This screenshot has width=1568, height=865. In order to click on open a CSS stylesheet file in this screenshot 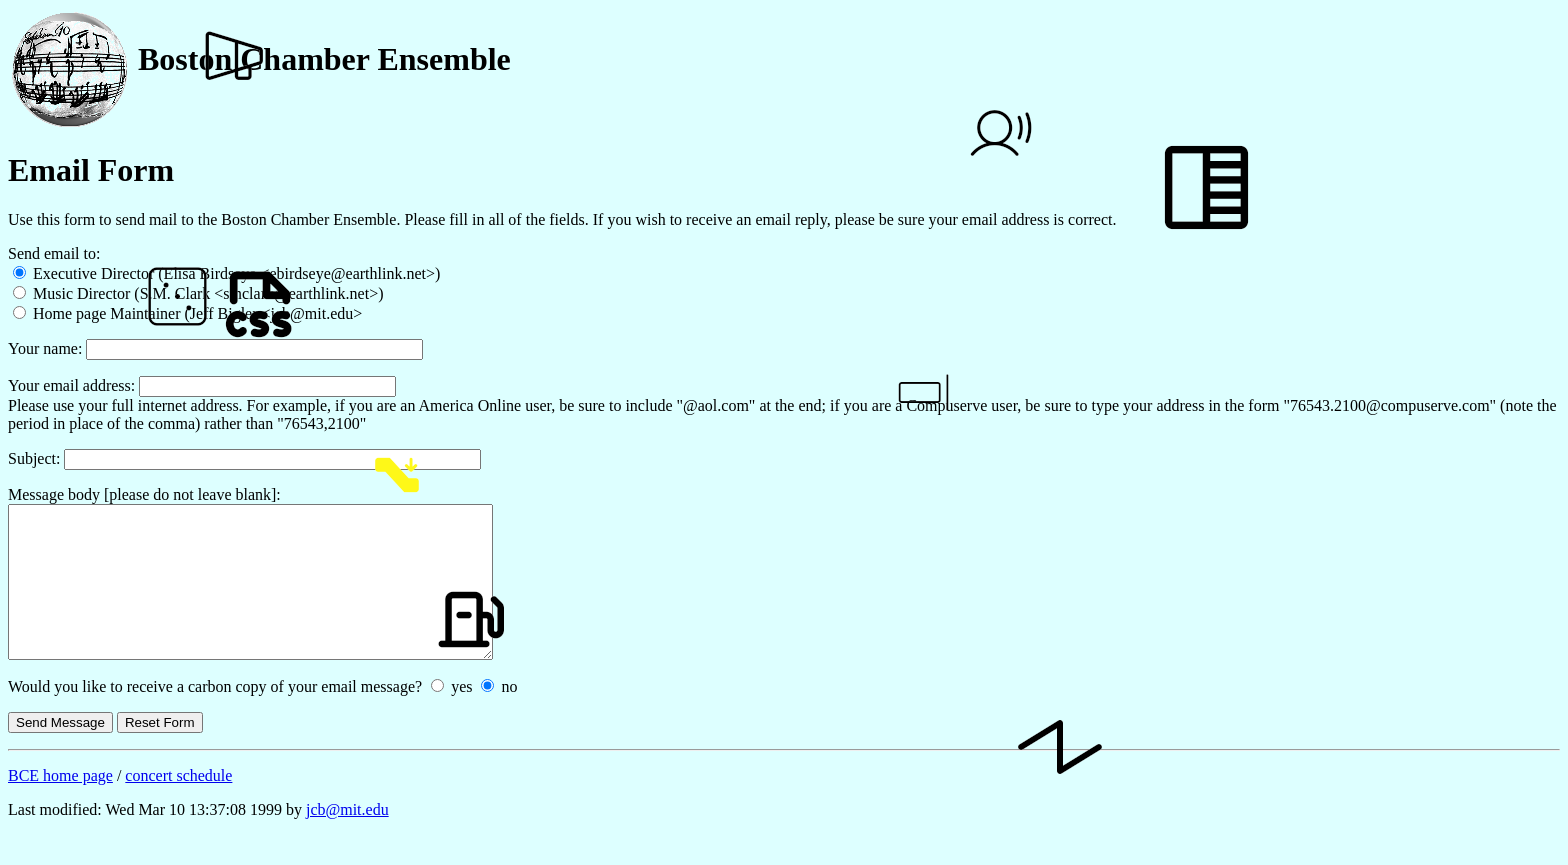, I will do `click(260, 307)`.